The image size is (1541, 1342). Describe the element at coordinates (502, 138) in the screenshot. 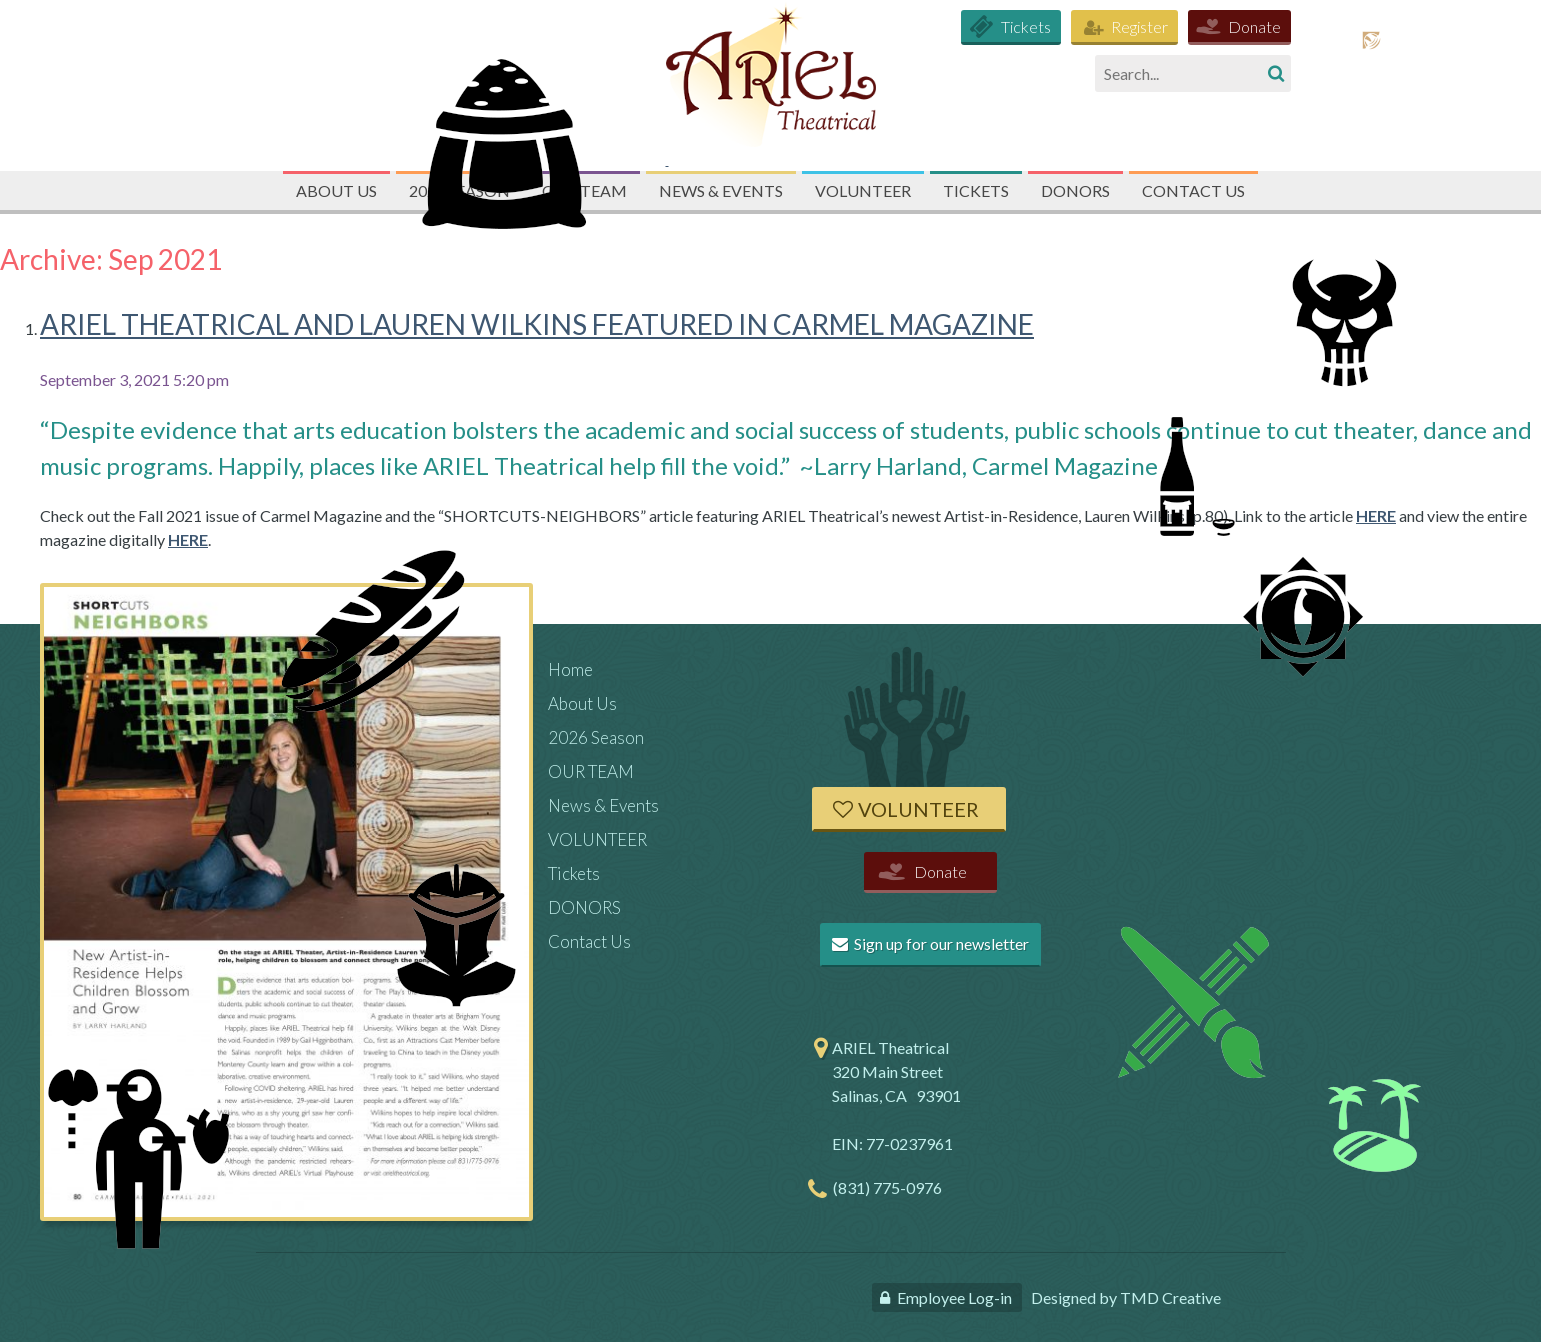

I see `indicates a powder or ingredient item in inventory` at that location.